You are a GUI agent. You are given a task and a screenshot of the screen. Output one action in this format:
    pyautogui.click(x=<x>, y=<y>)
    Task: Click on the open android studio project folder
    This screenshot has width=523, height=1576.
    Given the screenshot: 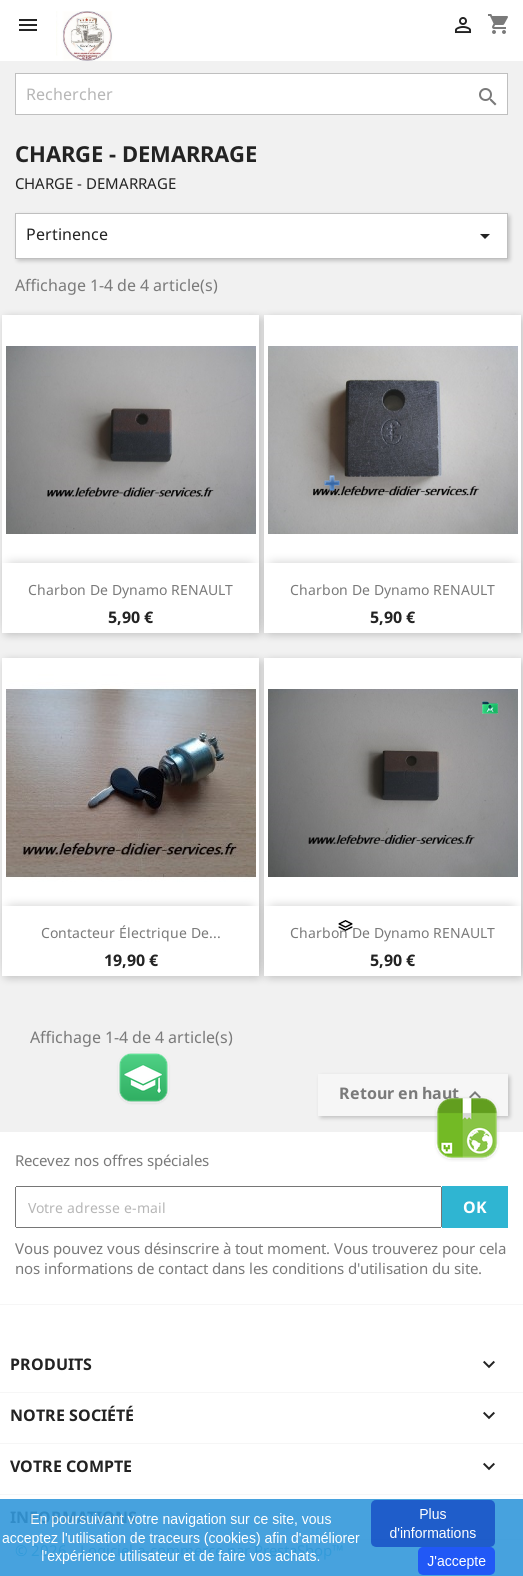 What is the action you would take?
    pyautogui.click(x=490, y=708)
    